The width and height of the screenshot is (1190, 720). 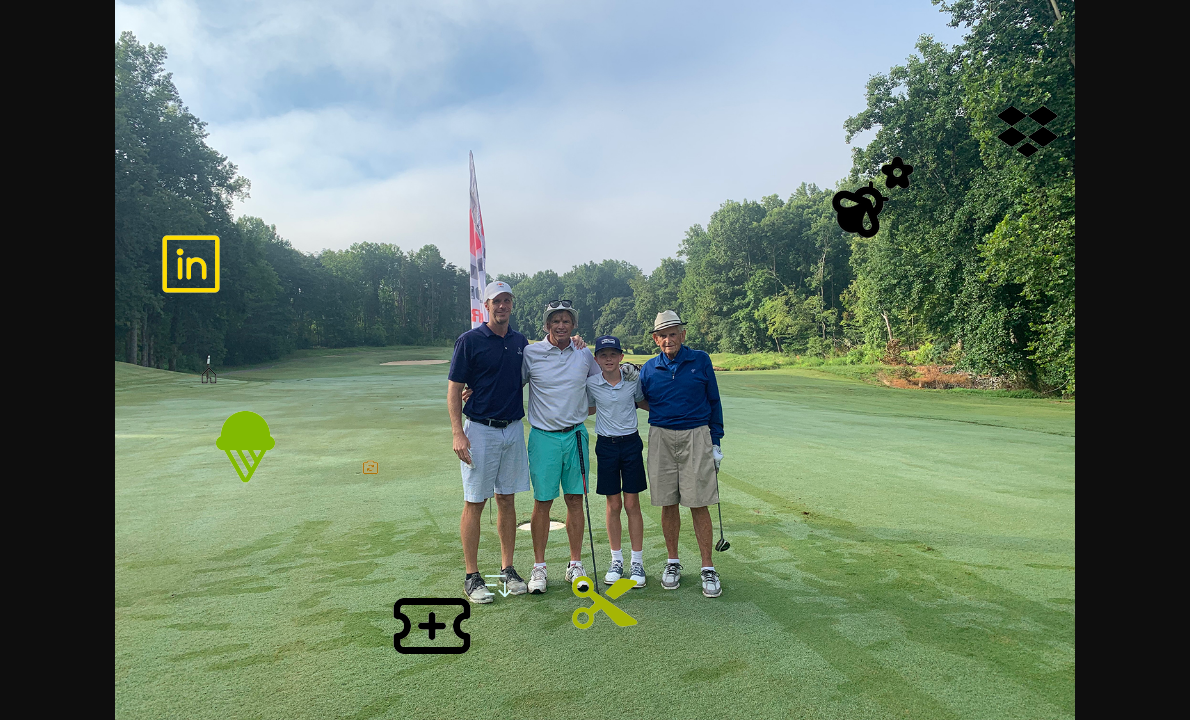 I want to click on open LinkedIn profile or page, so click(x=191, y=264).